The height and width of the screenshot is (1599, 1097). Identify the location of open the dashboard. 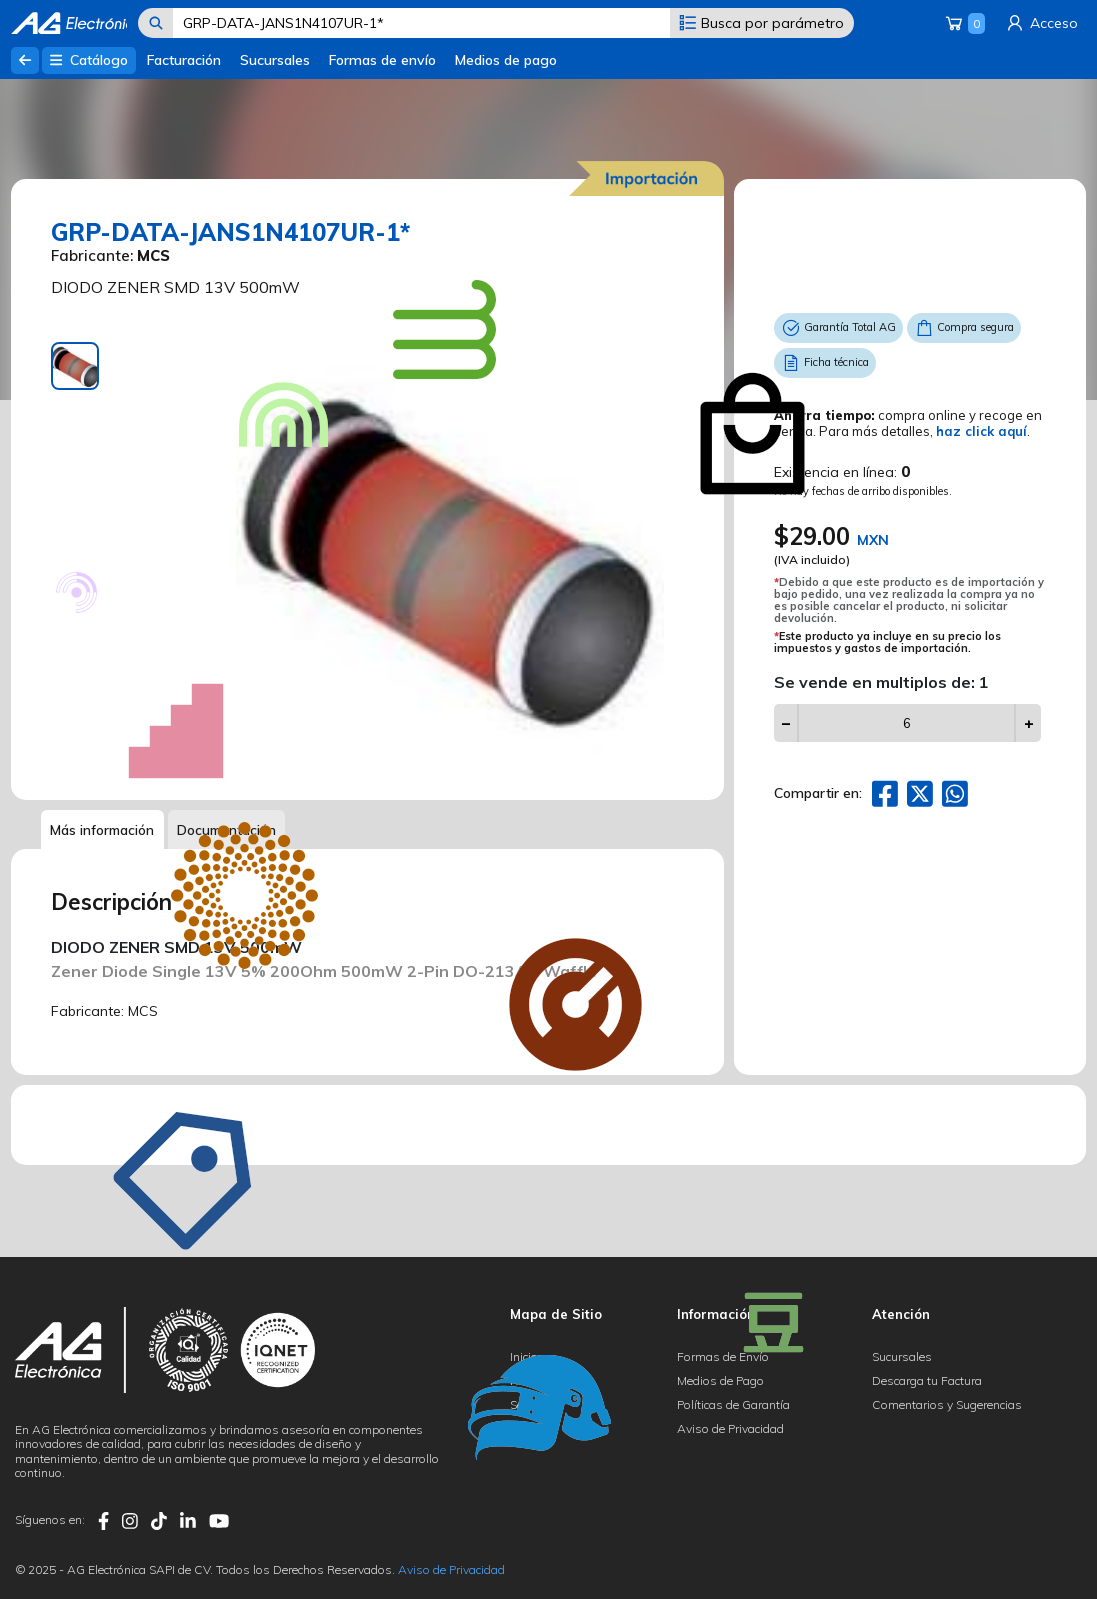
(575, 1004).